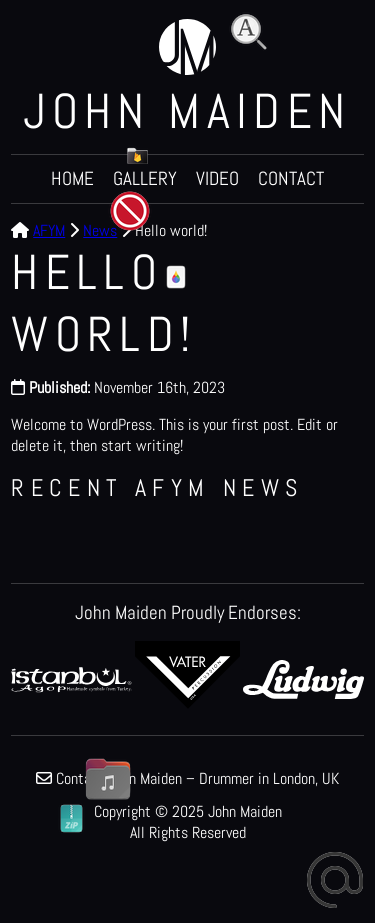 This screenshot has height=923, width=375. What do you see at coordinates (108, 779) in the screenshot?
I see `open your music folder` at bounding box center [108, 779].